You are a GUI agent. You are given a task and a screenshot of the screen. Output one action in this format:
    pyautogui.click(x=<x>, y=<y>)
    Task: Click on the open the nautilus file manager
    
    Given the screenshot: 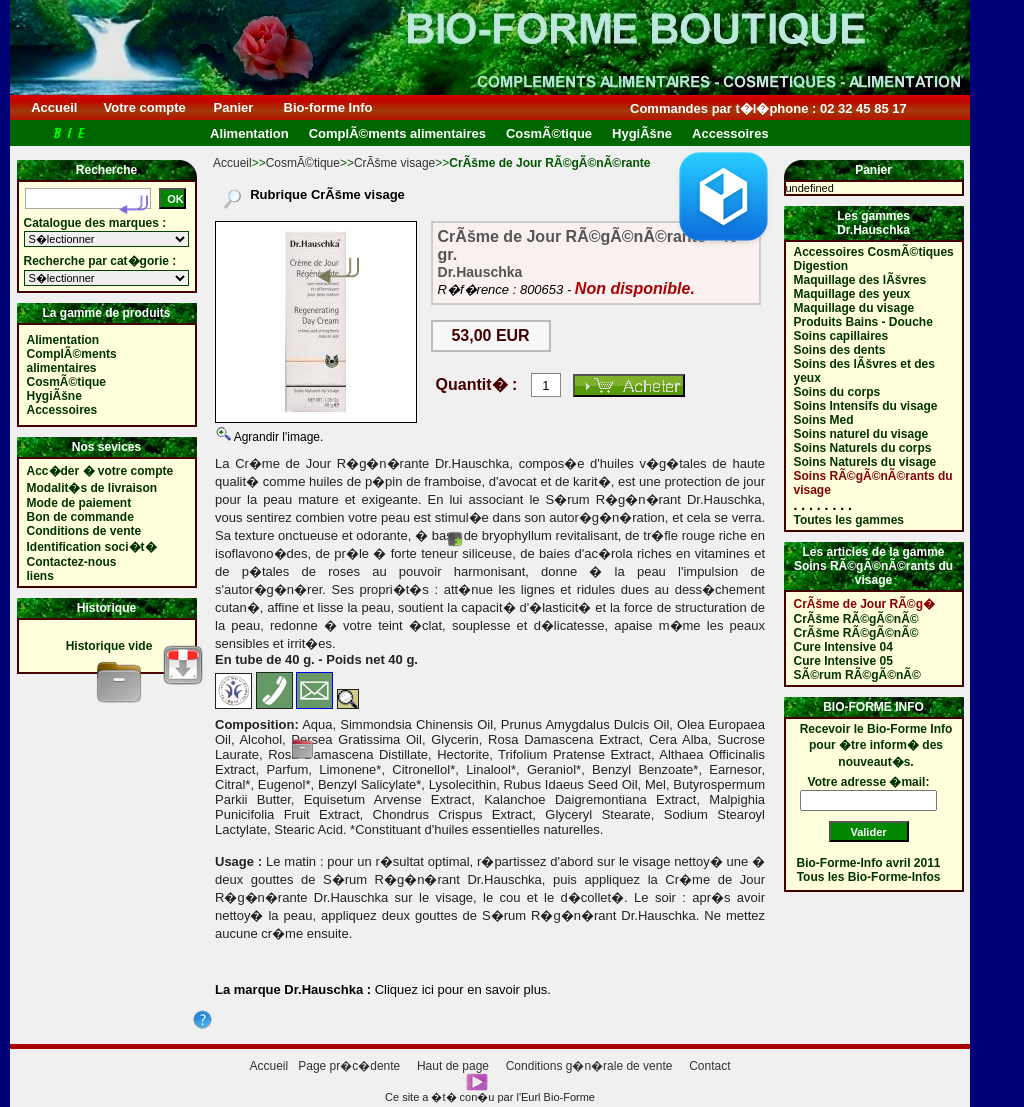 What is the action you would take?
    pyautogui.click(x=302, y=748)
    